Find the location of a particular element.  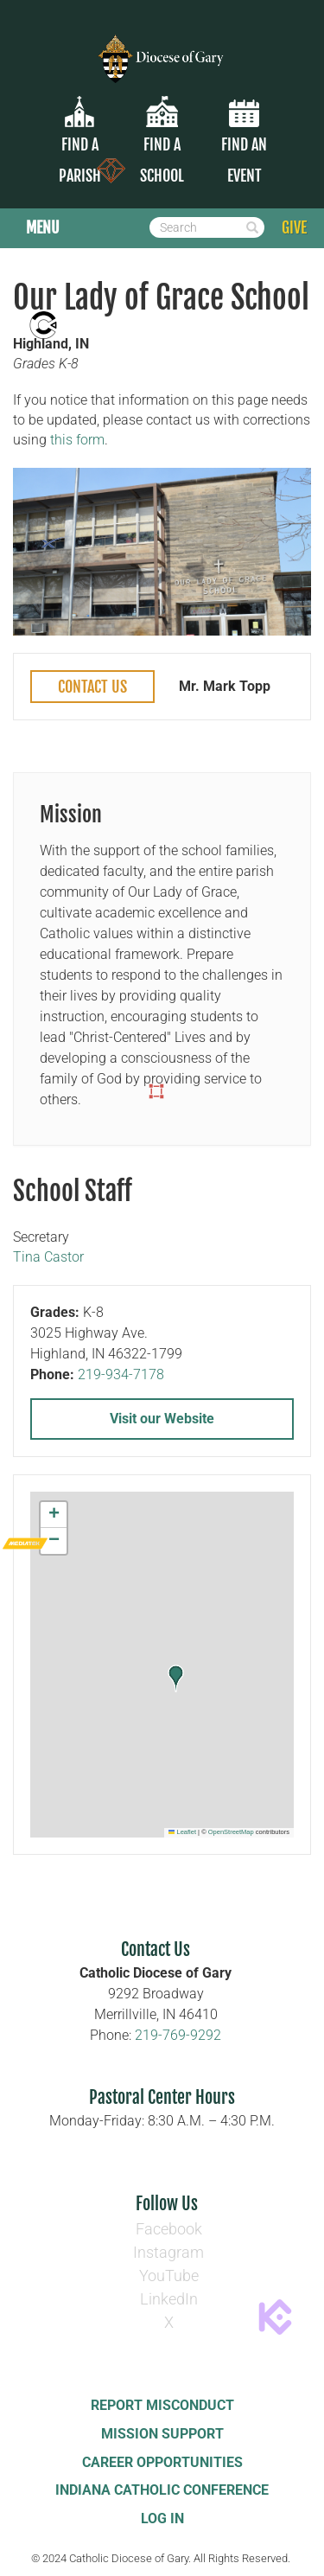

open the KuCoin cryptocurrency exchange app is located at coordinates (275, 2317).